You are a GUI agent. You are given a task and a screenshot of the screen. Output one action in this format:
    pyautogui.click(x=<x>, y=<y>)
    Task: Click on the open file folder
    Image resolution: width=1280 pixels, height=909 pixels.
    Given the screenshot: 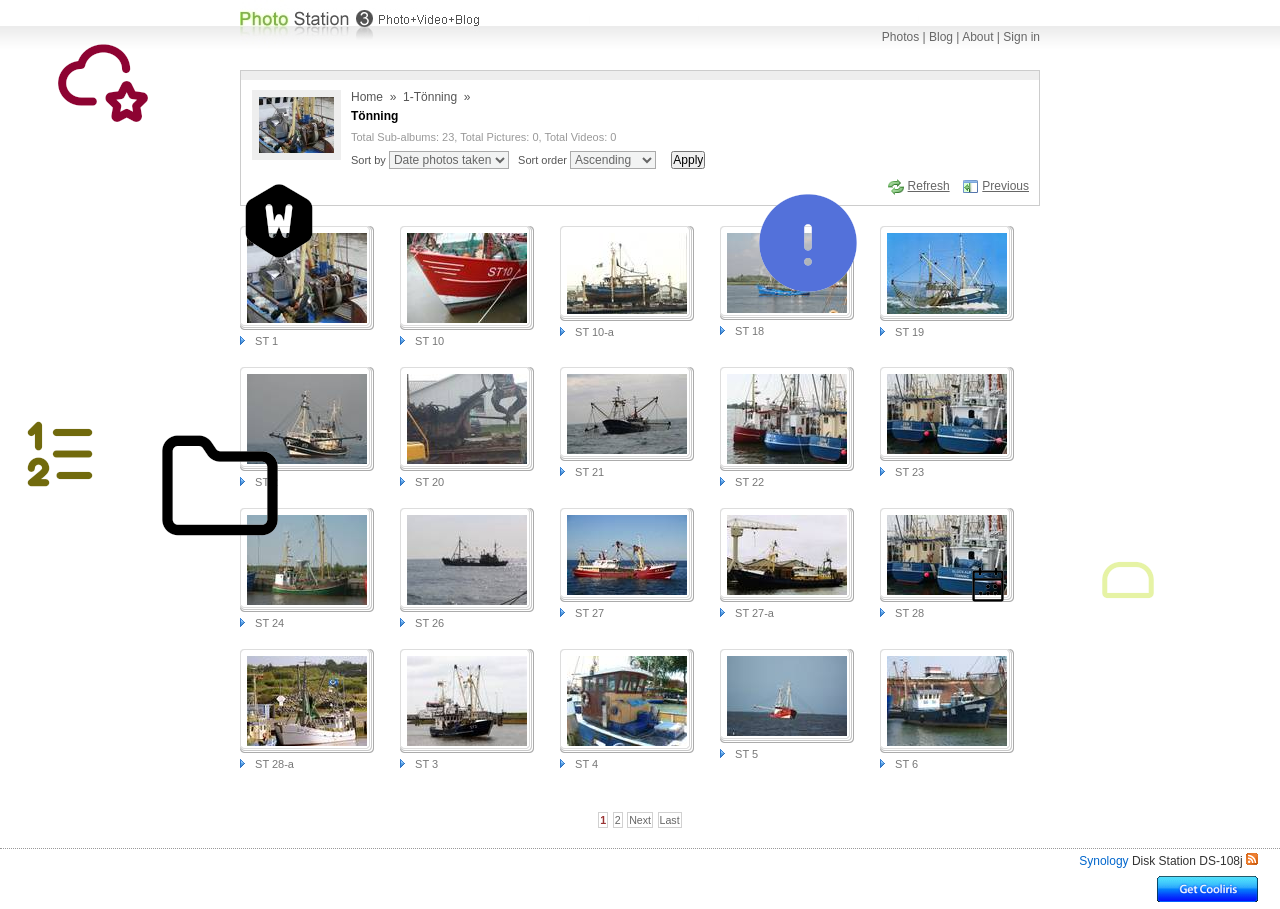 What is the action you would take?
    pyautogui.click(x=220, y=488)
    